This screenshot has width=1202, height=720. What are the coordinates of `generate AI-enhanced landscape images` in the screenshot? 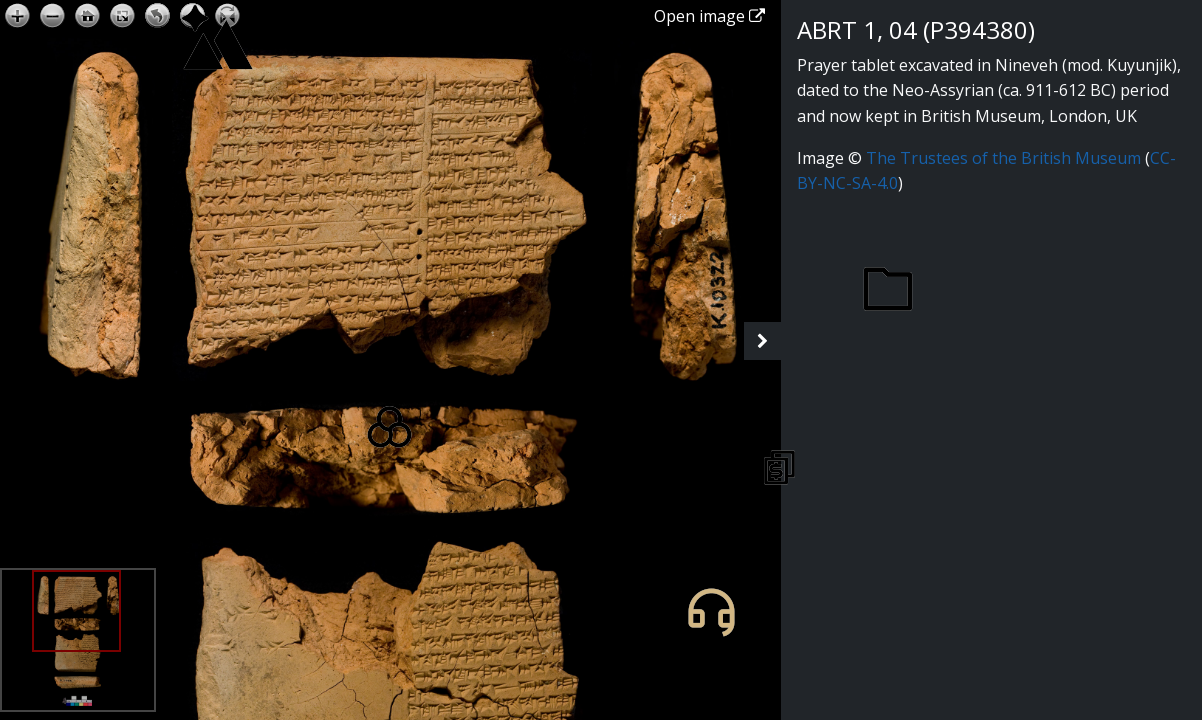 It's located at (216, 39).